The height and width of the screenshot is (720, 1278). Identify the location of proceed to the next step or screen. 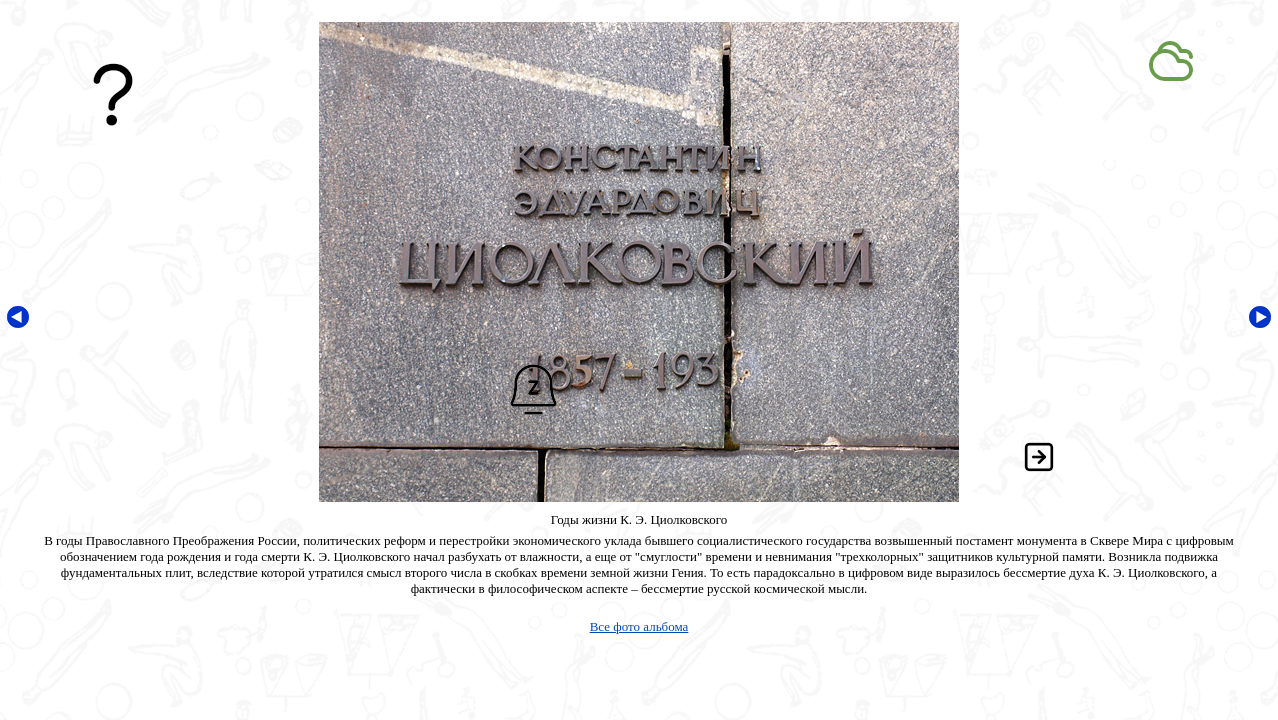
(1039, 457).